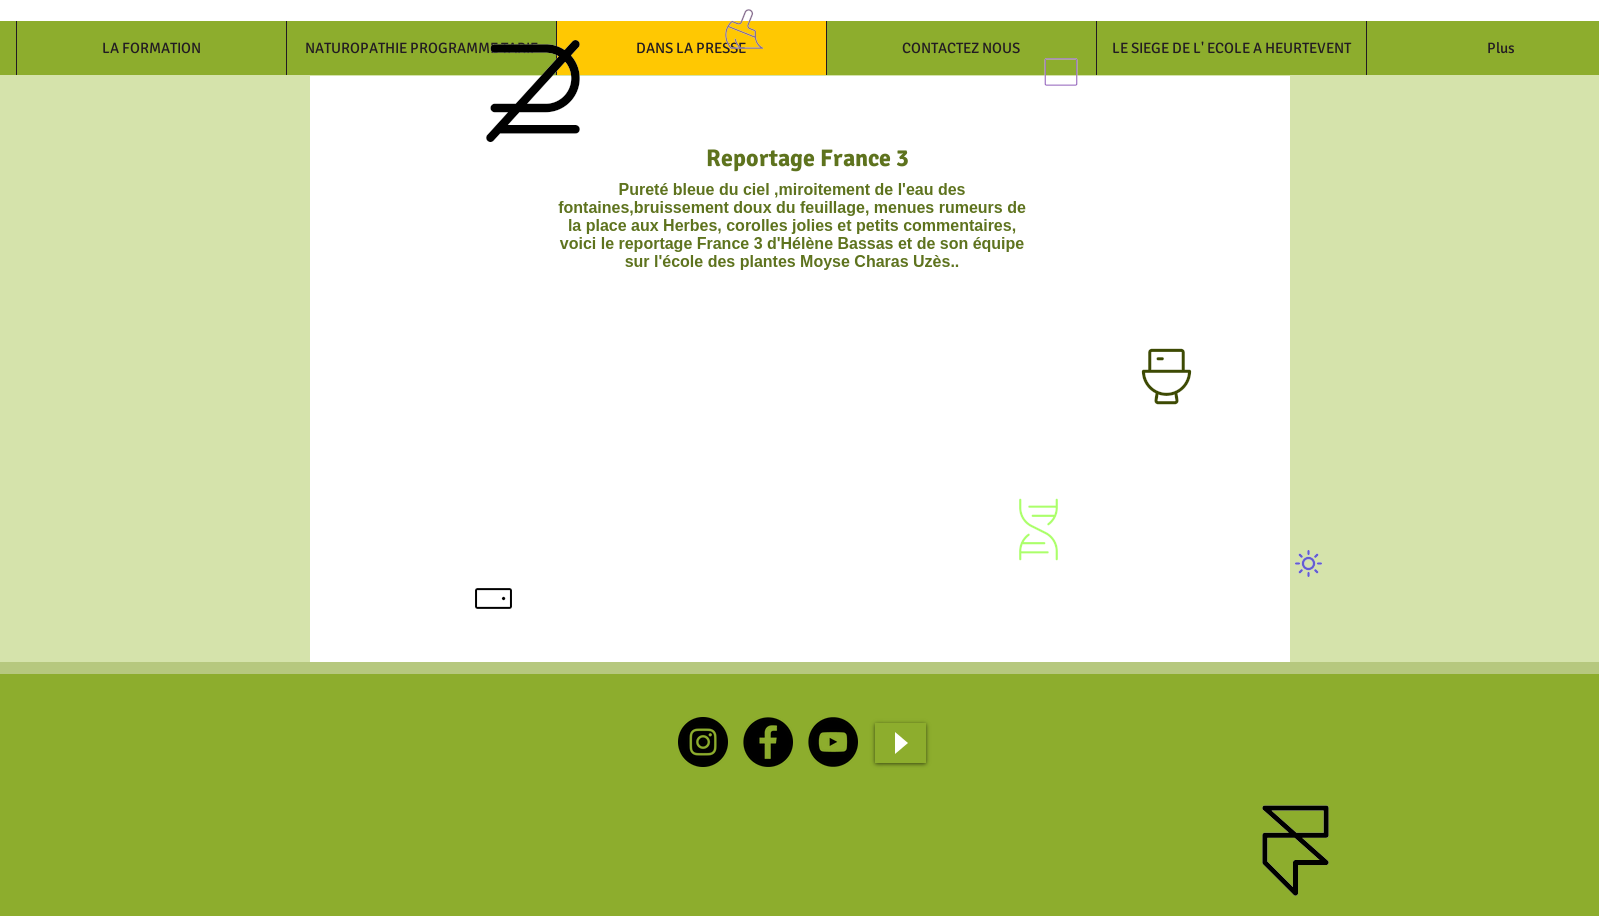 This screenshot has width=1599, height=916. What do you see at coordinates (493, 598) in the screenshot?
I see `access storage or disk drive settings` at bounding box center [493, 598].